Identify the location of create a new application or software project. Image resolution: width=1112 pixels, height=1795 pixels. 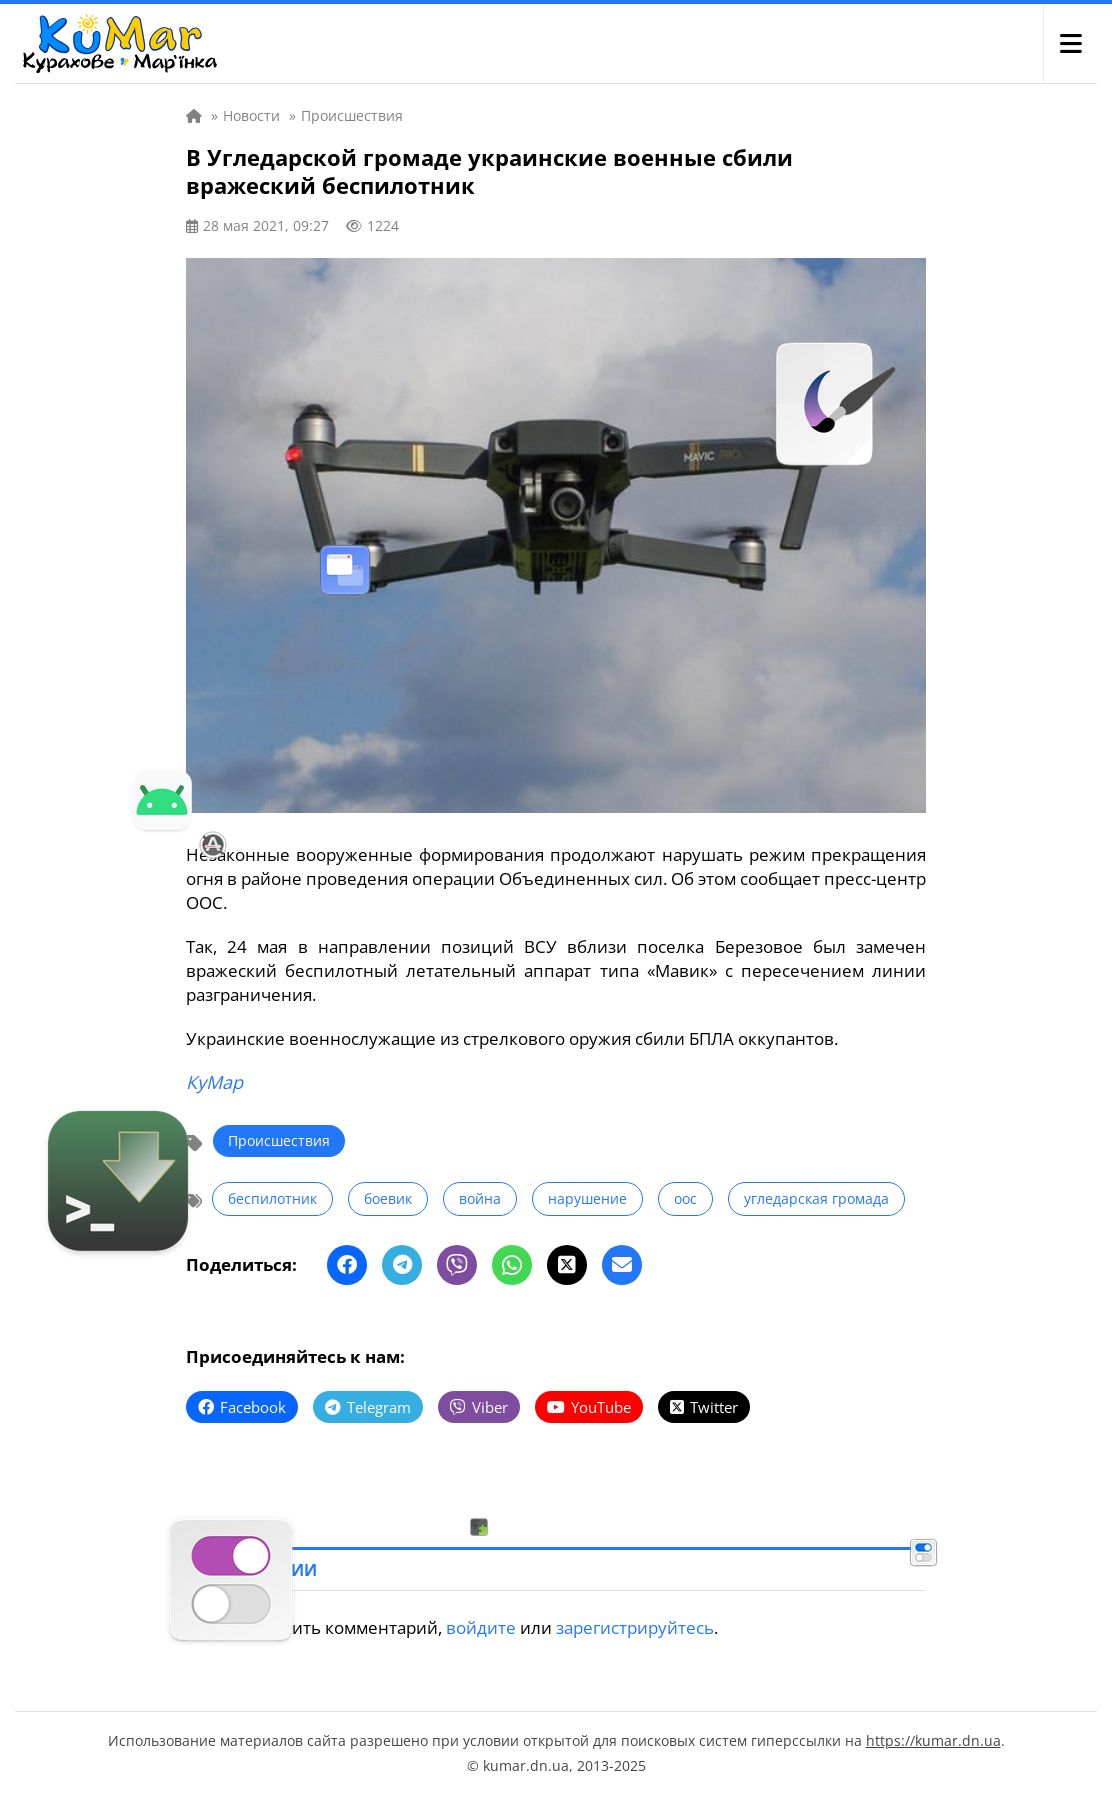
(836, 404).